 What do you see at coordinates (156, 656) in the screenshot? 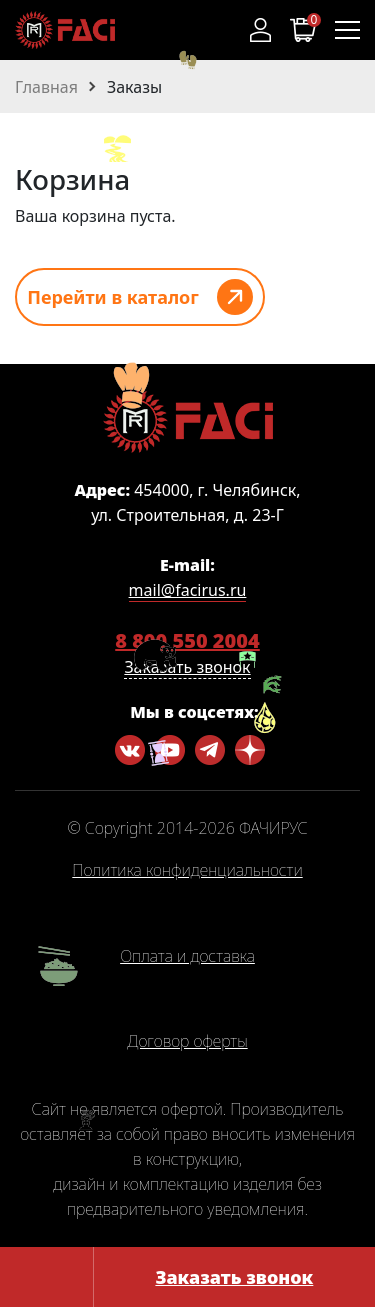
I see `polar bear icon for wildlife or arctic-themed game` at bounding box center [156, 656].